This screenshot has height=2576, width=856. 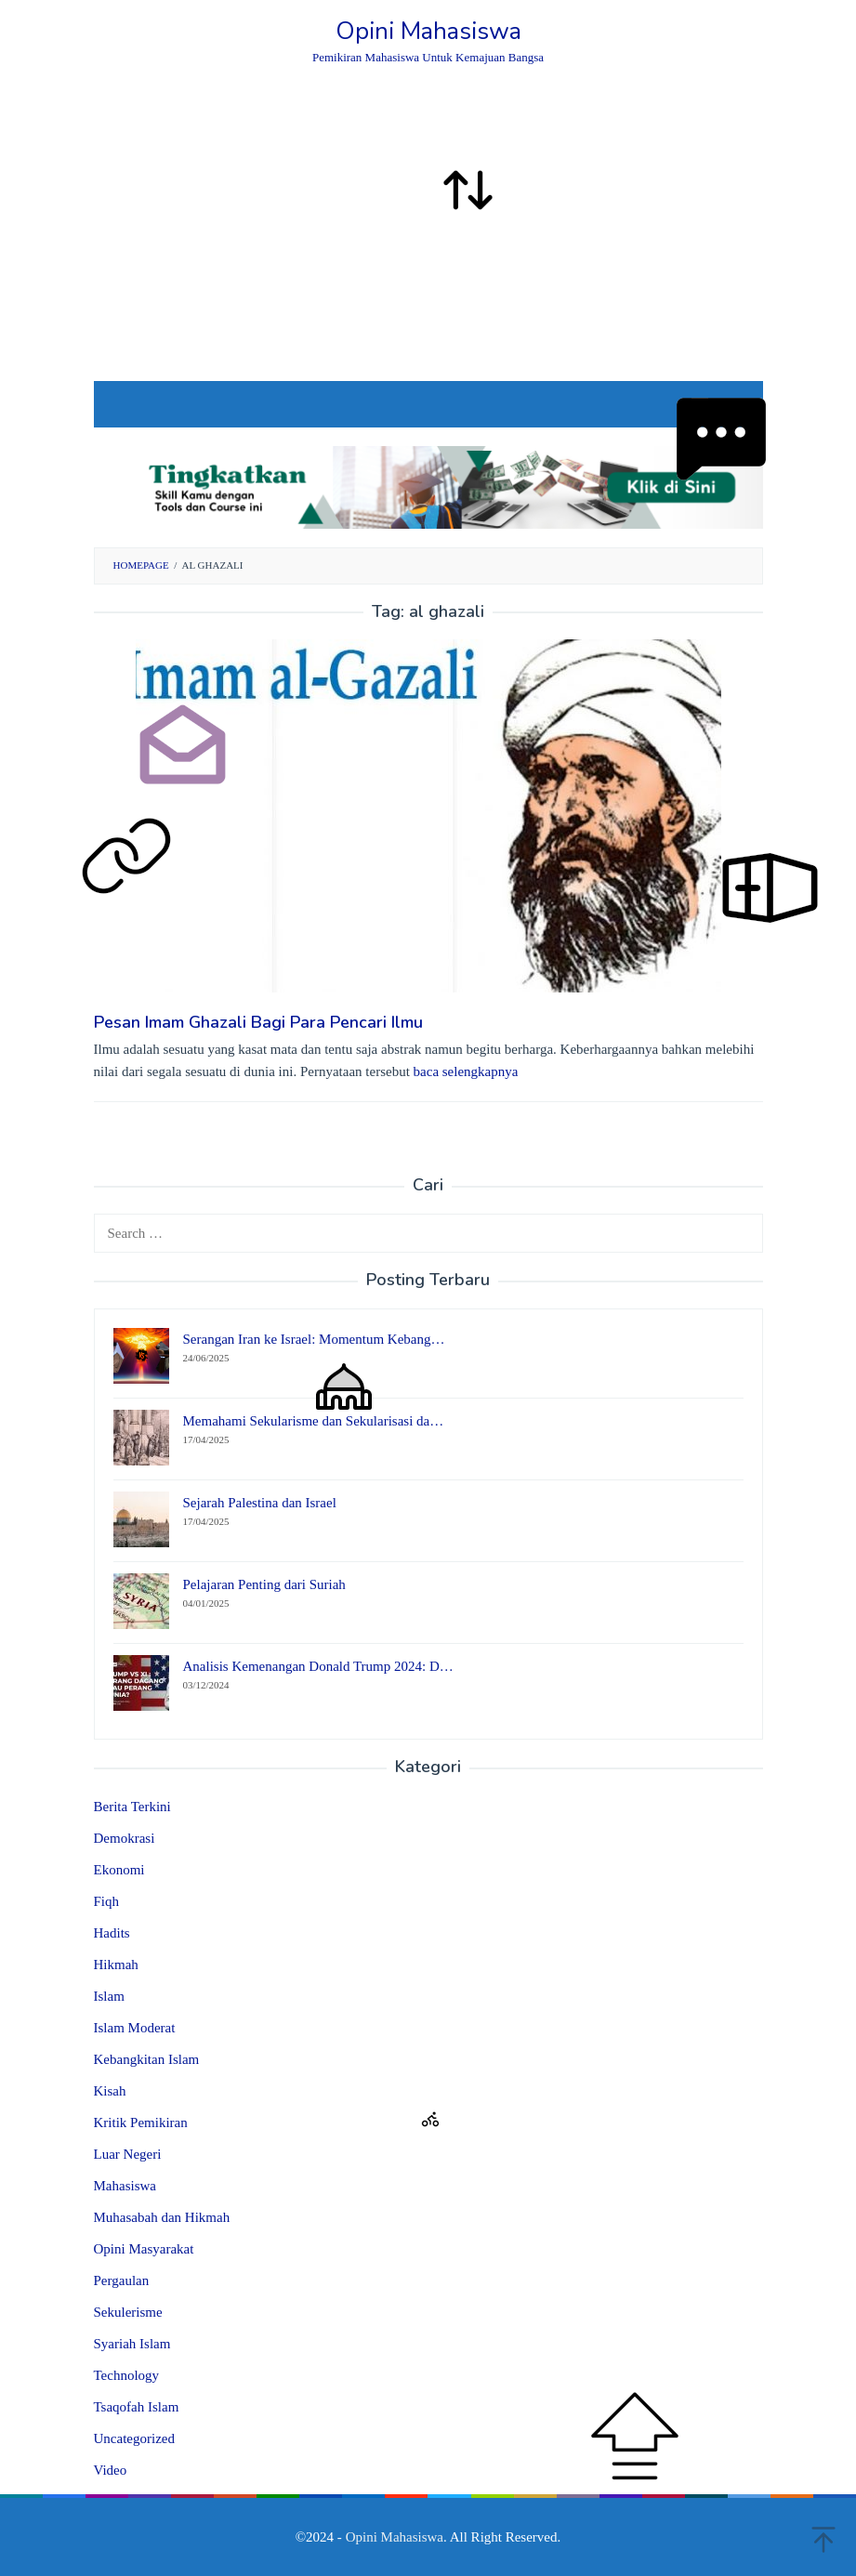 I want to click on copy or share a link, so click(x=126, y=856).